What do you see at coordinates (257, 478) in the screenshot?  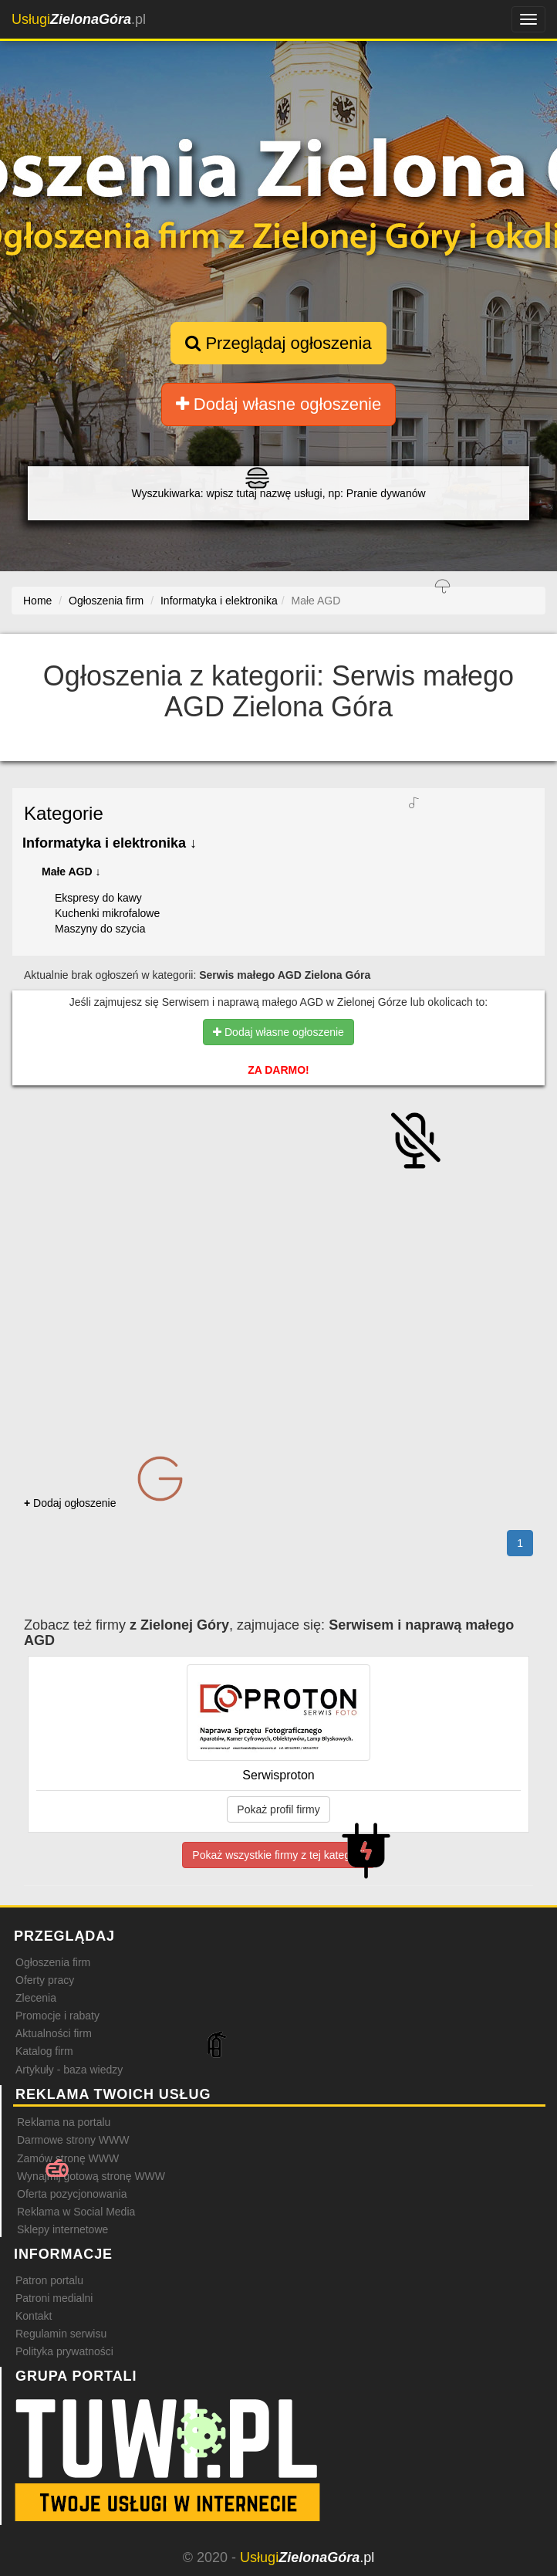 I see `view food or restaurant options` at bounding box center [257, 478].